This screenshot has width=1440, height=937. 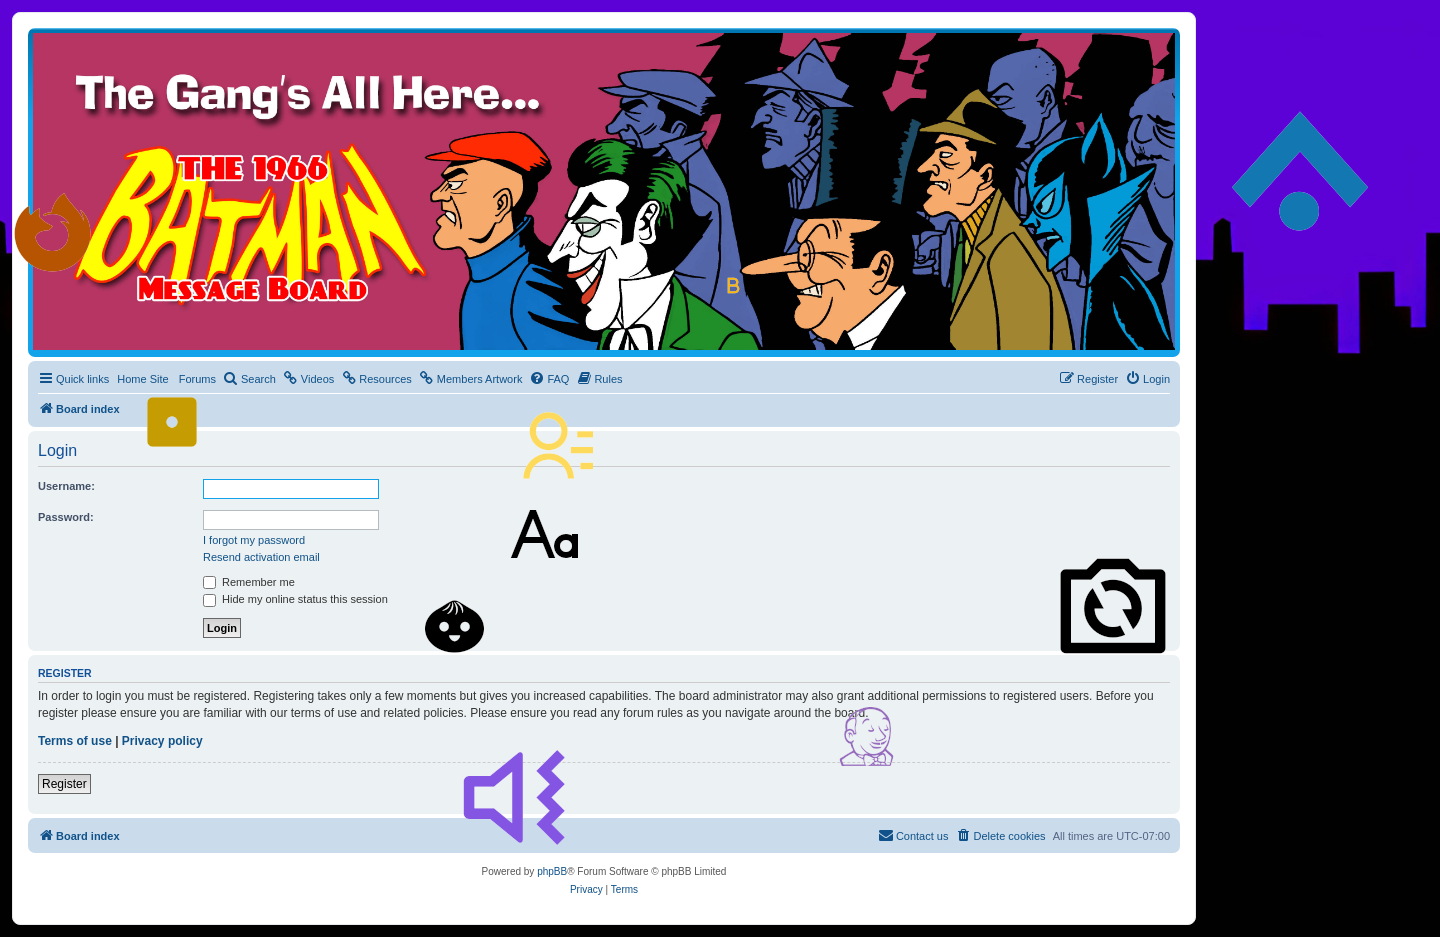 I want to click on roll the dice or generate a random result, so click(x=172, y=422).